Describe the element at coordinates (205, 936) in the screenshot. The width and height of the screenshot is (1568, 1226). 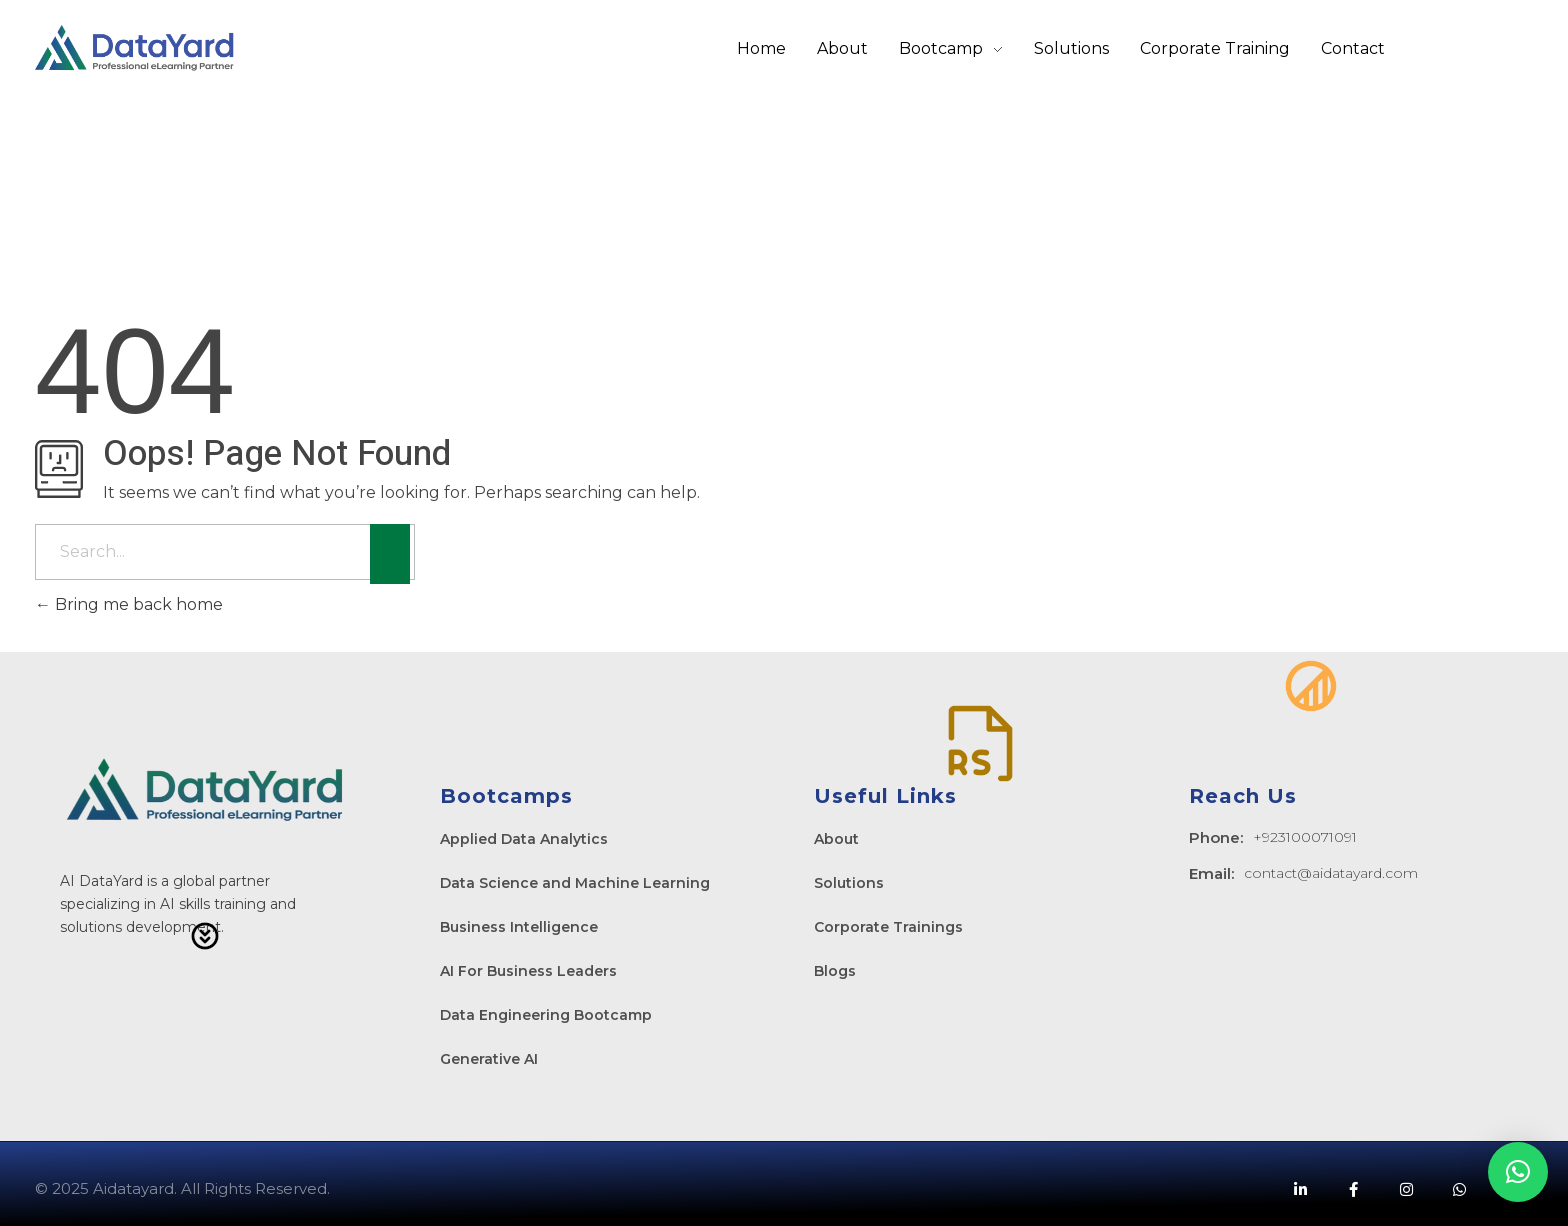
I see `expand all content below` at that location.